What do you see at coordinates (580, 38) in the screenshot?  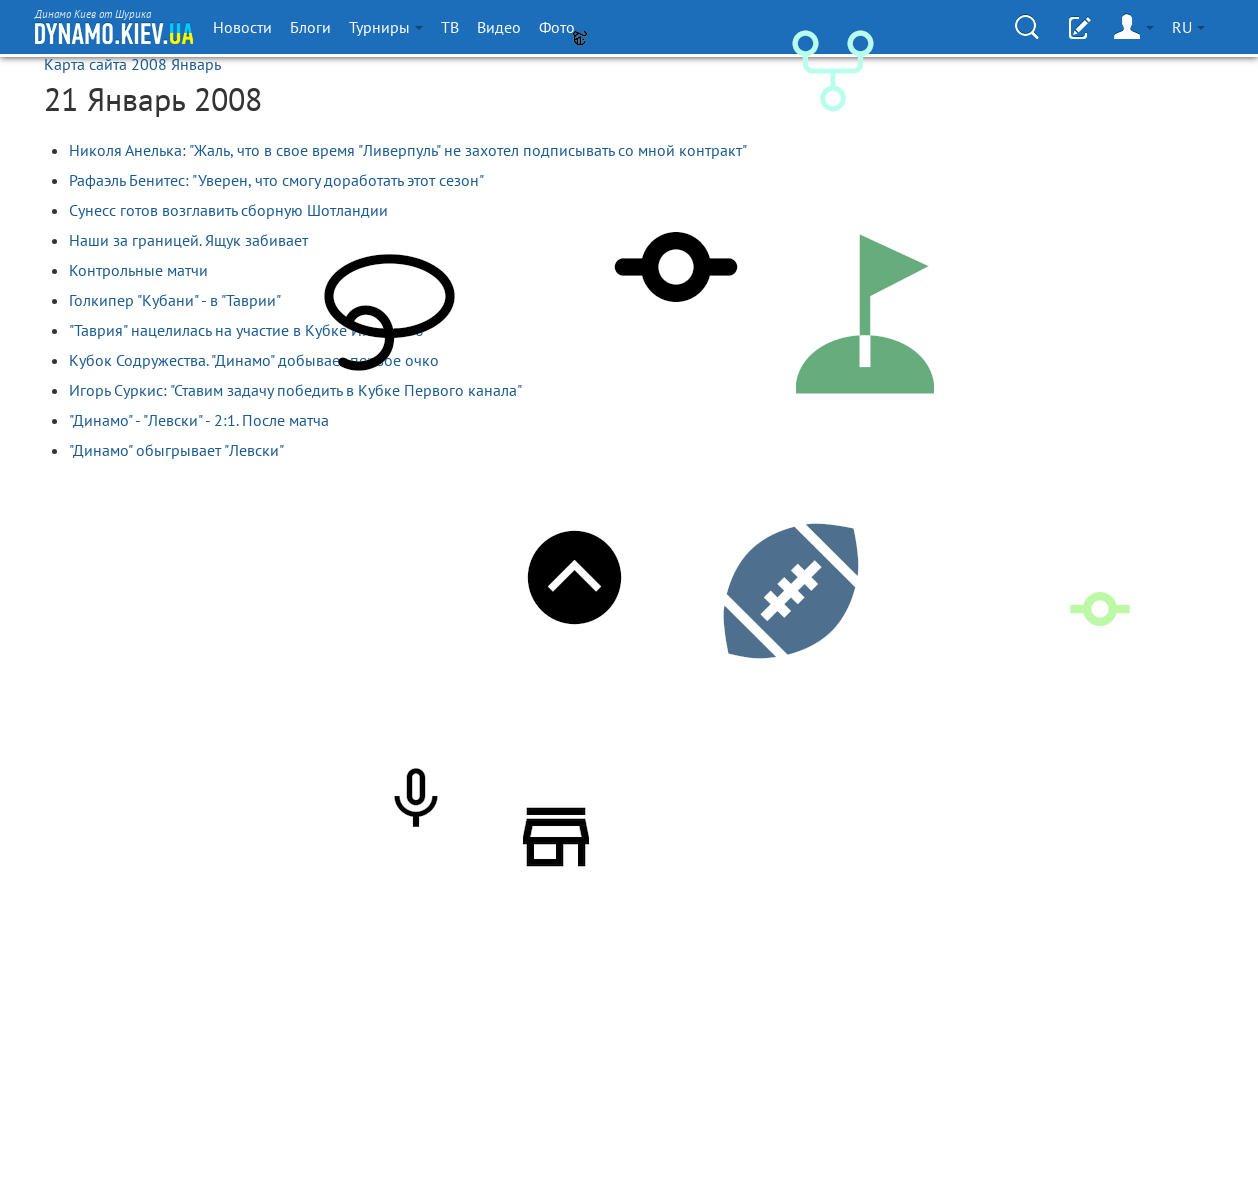 I see `open the New York Times app` at bounding box center [580, 38].